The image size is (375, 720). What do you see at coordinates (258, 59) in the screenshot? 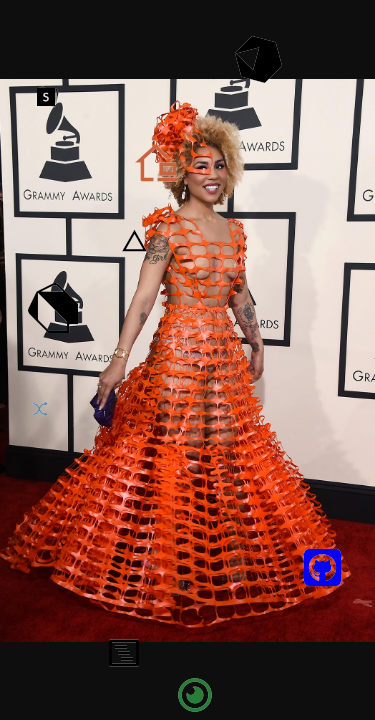
I see `crystal programming language logo` at bounding box center [258, 59].